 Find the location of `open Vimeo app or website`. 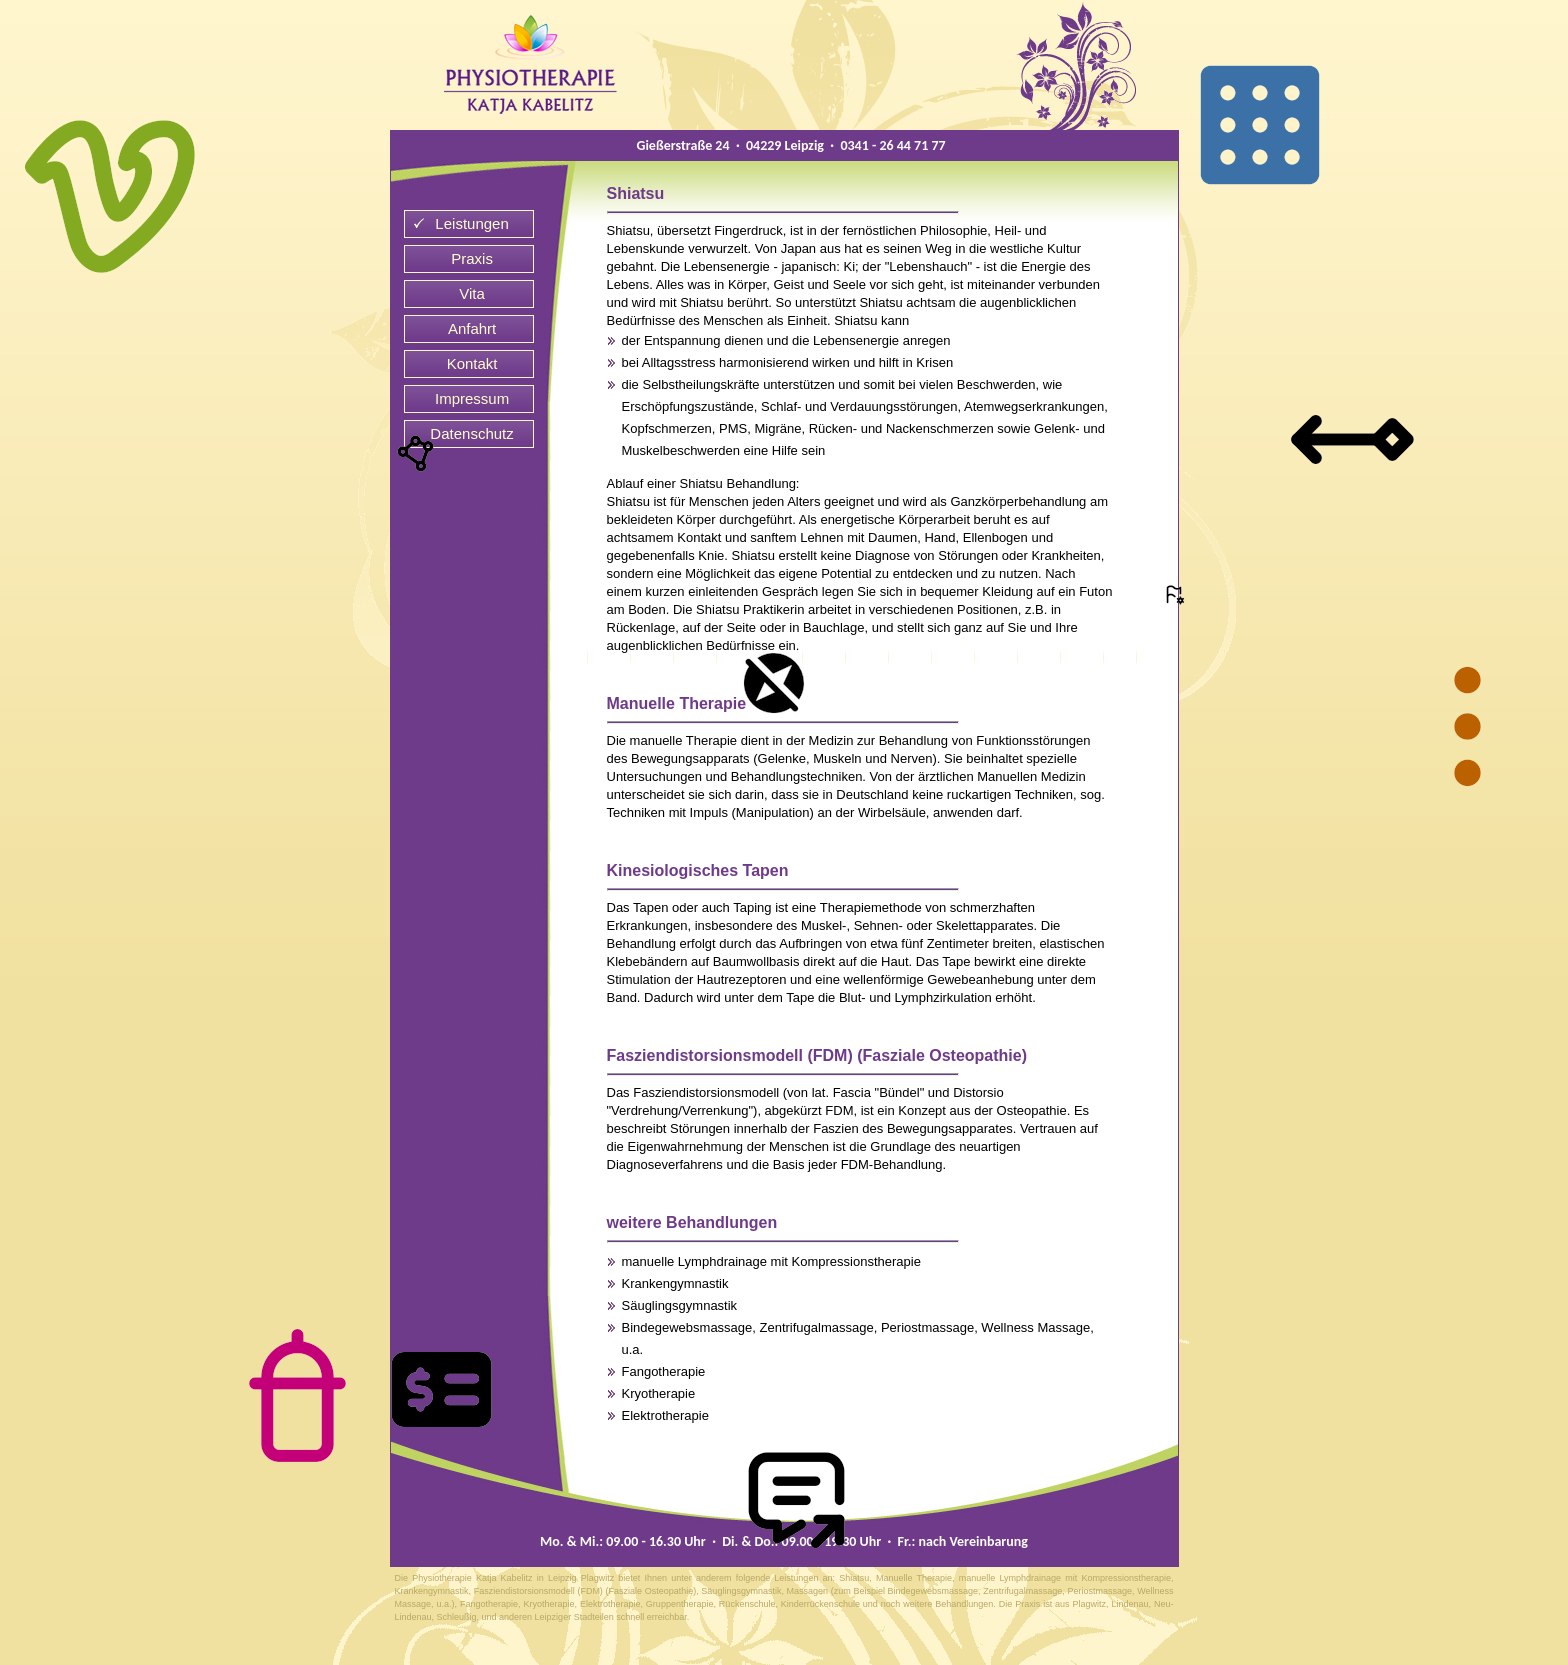

open Vimeo app or website is located at coordinates (109, 196).